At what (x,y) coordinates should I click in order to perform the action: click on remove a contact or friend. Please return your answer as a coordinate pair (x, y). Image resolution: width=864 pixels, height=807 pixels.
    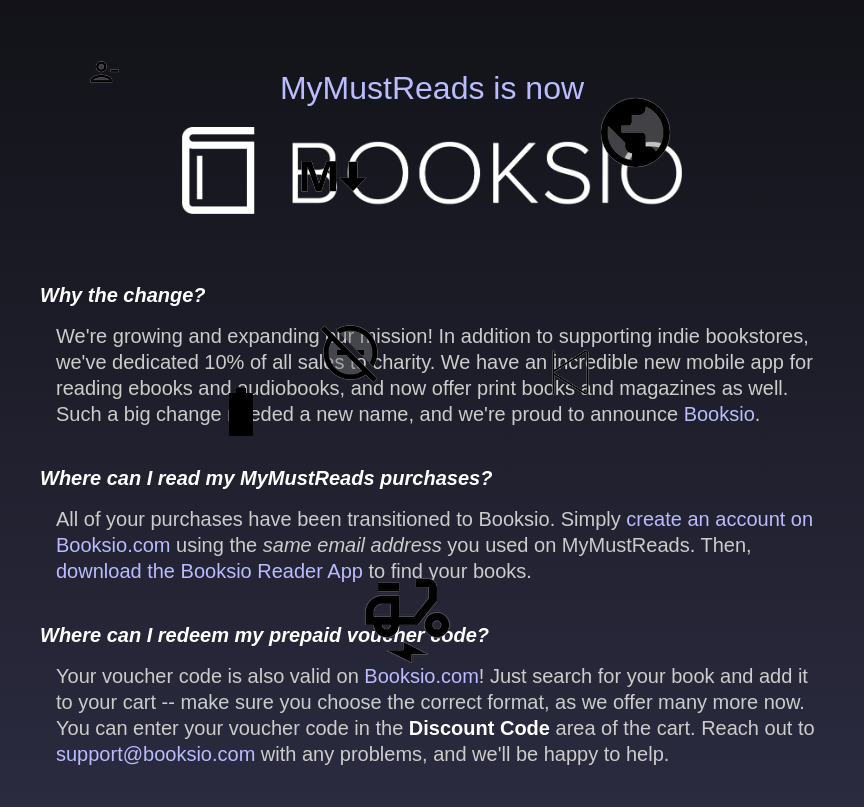
    Looking at the image, I should click on (104, 72).